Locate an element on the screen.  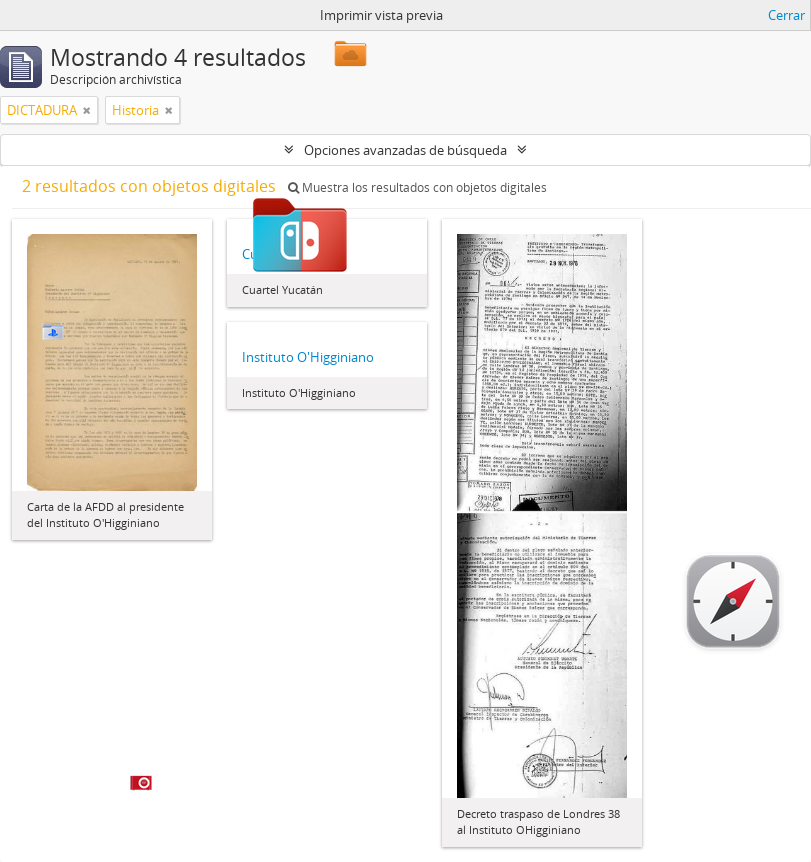
open folder containing PlayStation games or content is located at coordinates (53, 332).